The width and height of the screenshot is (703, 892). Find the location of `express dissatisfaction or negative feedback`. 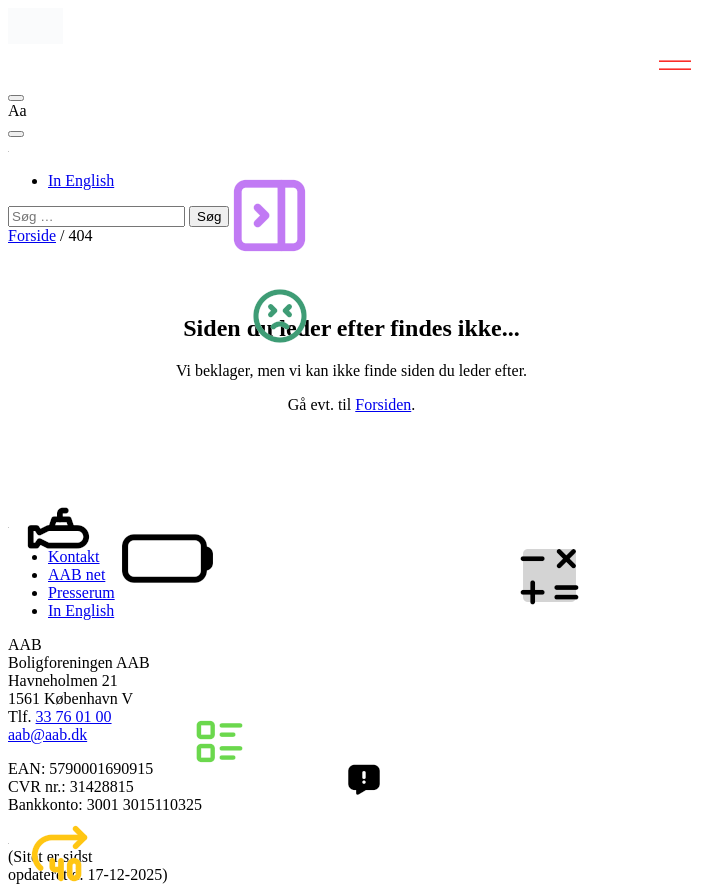

express dissatisfaction or negative feedback is located at coordinates (280, 316).